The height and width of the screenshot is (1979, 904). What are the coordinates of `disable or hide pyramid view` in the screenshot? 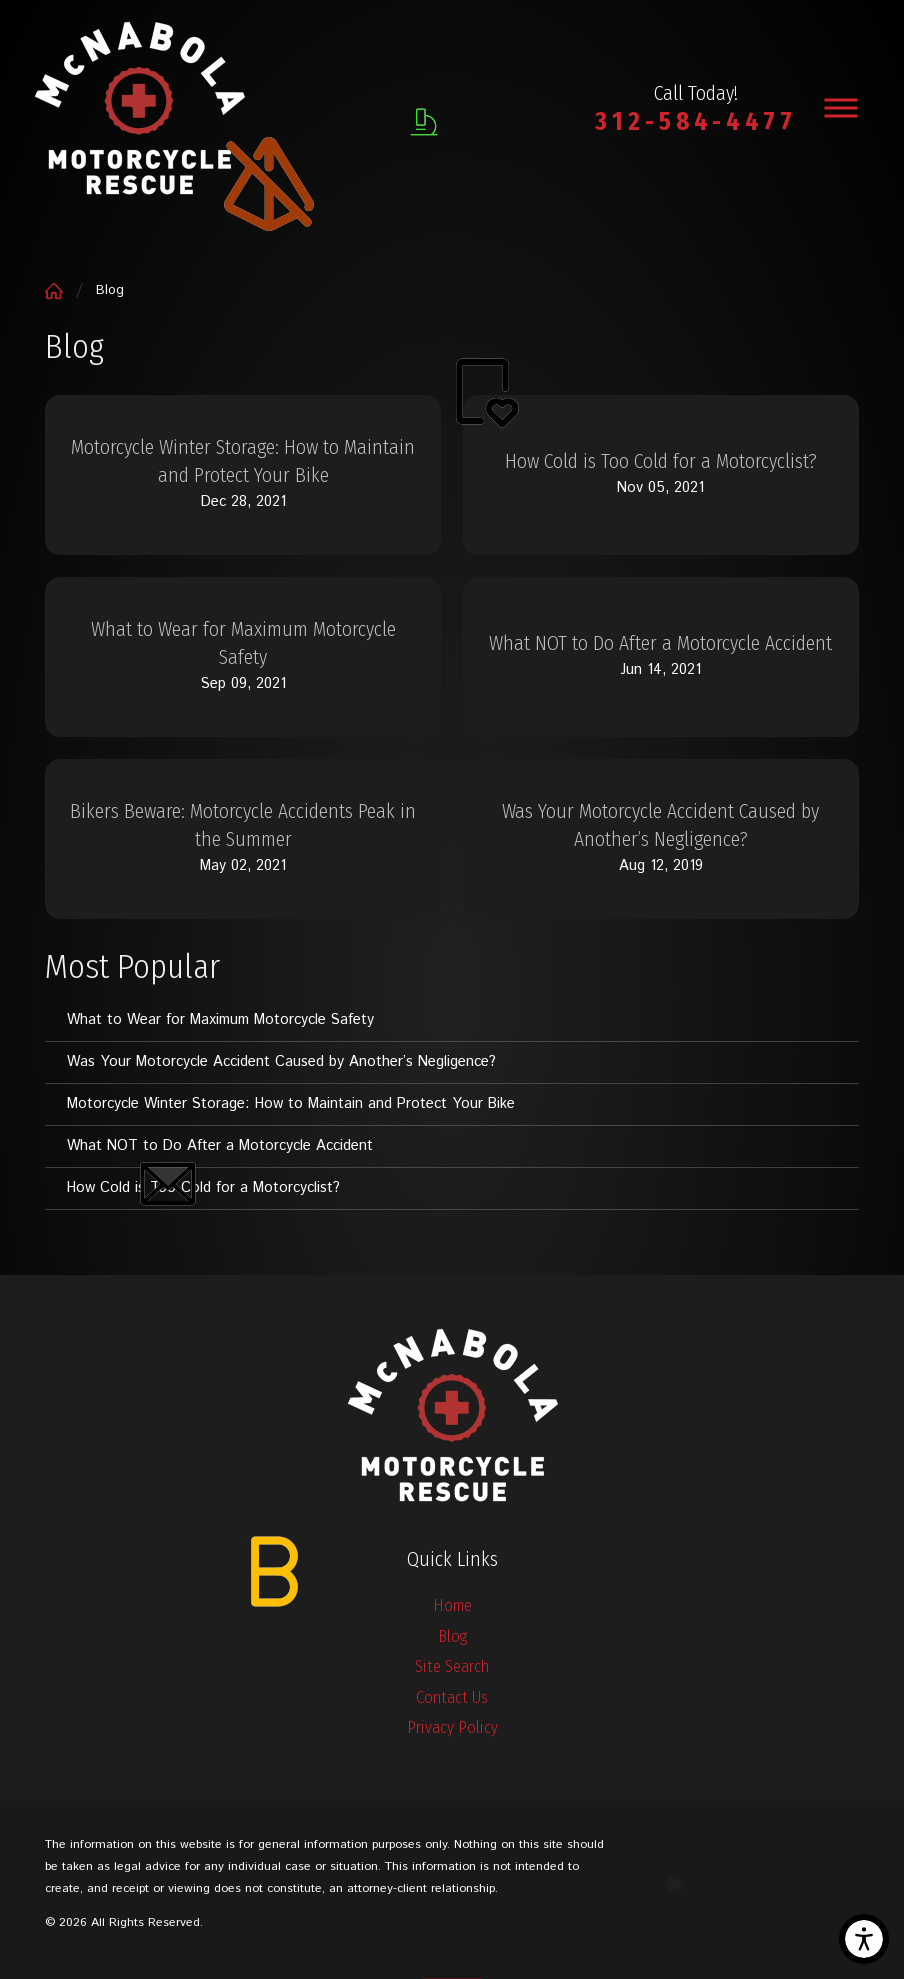 It's located at (269, 184).